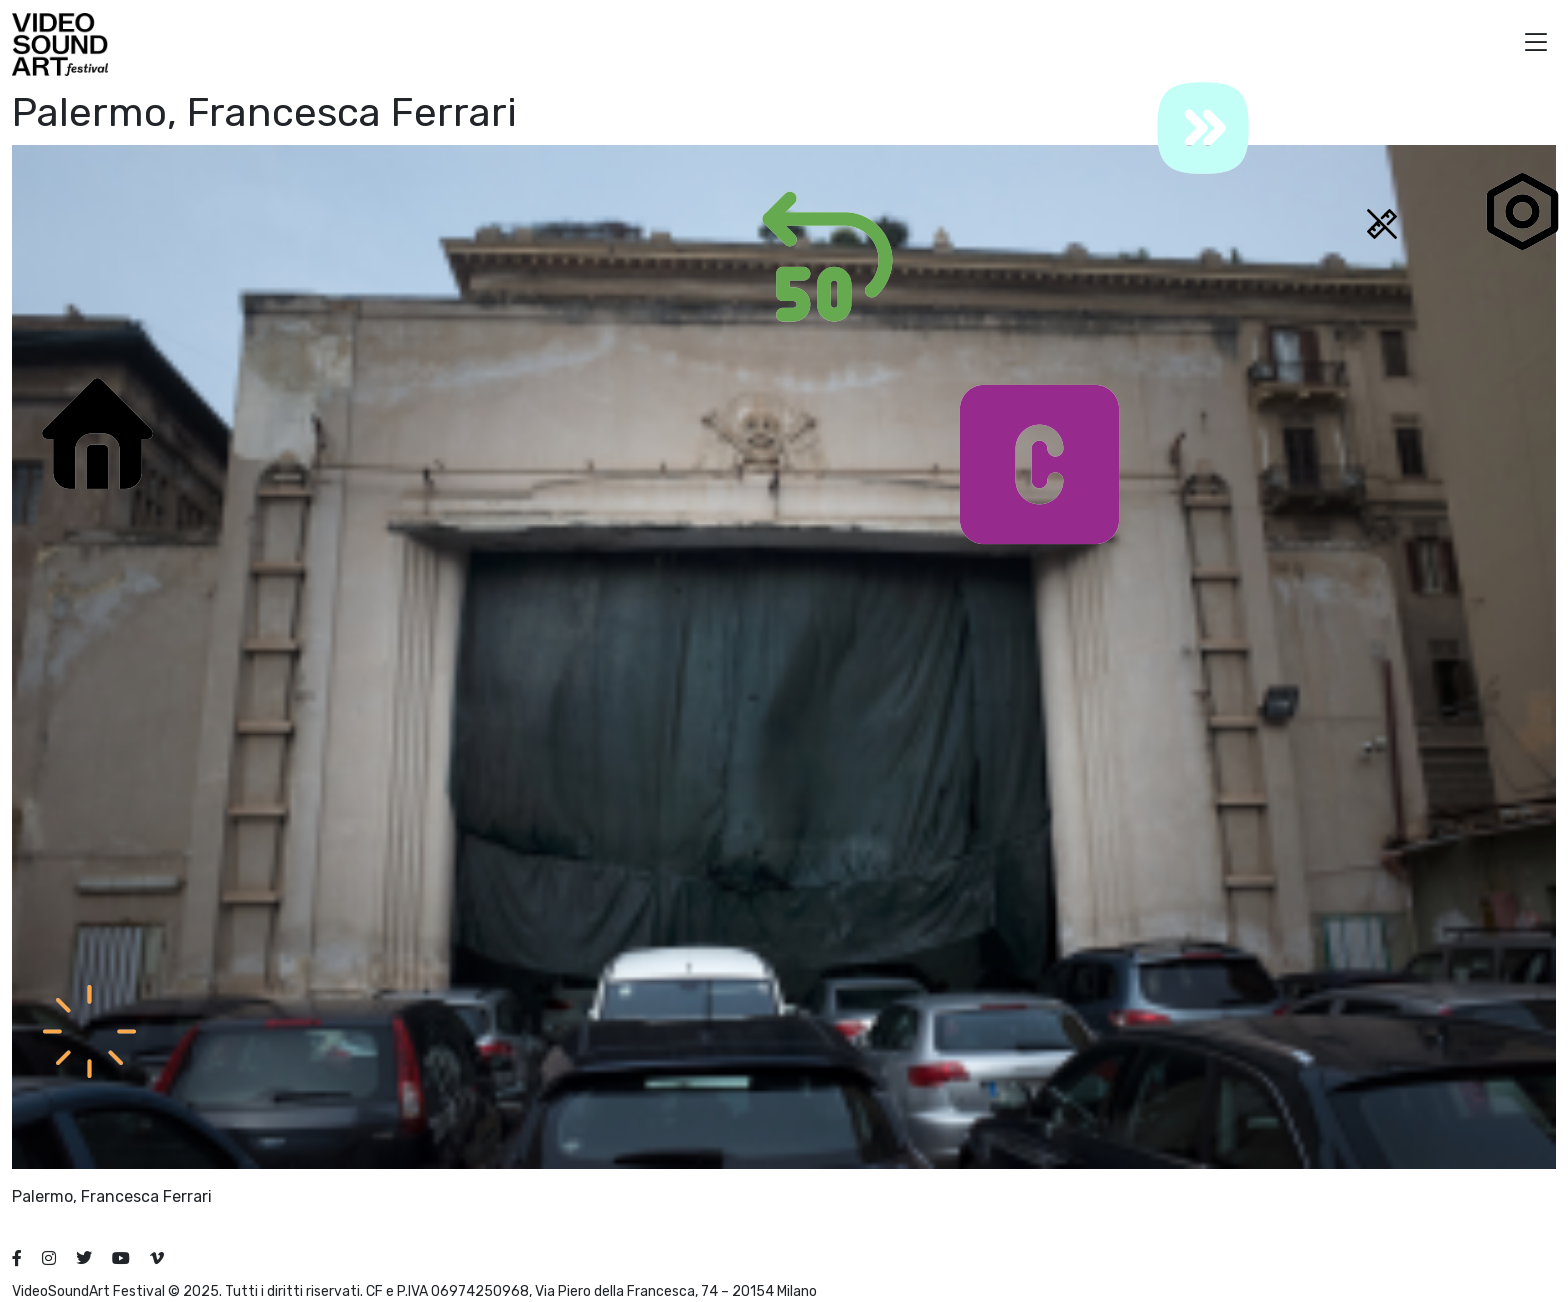  Describe the element at coordinates (1382, 224) in the screenshot. I see `disable measurement tools` at that location.